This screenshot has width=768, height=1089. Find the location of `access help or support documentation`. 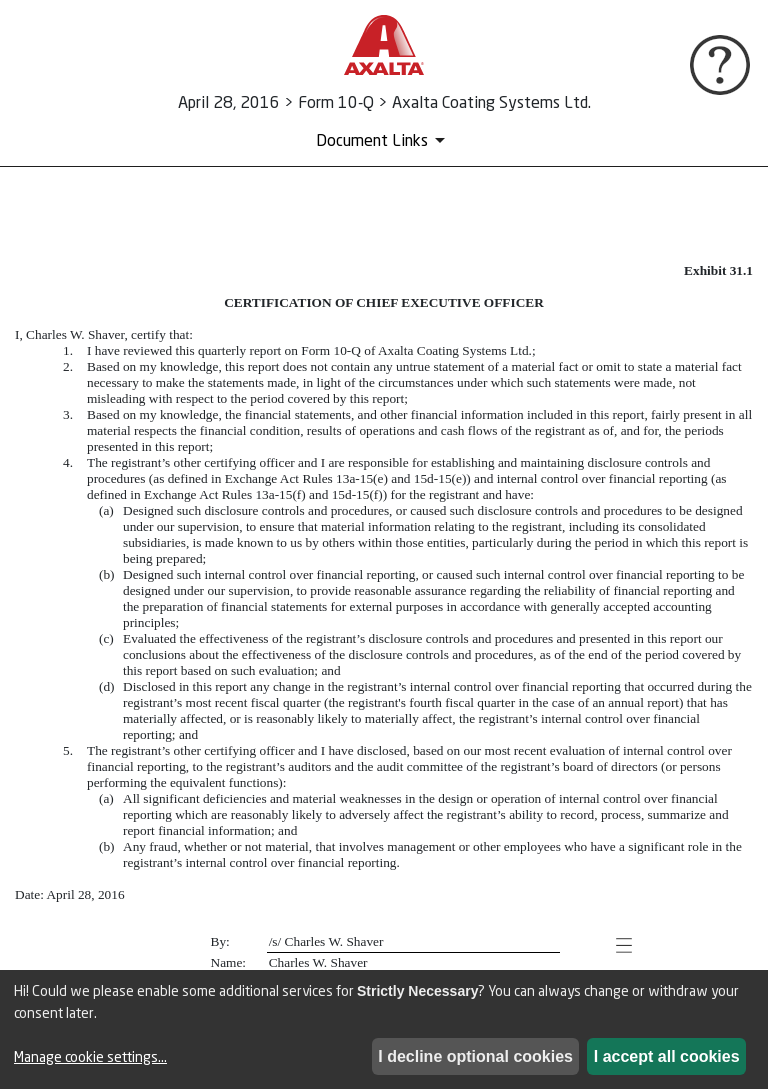

access help or support documentation is located at coordinates (720, 65).